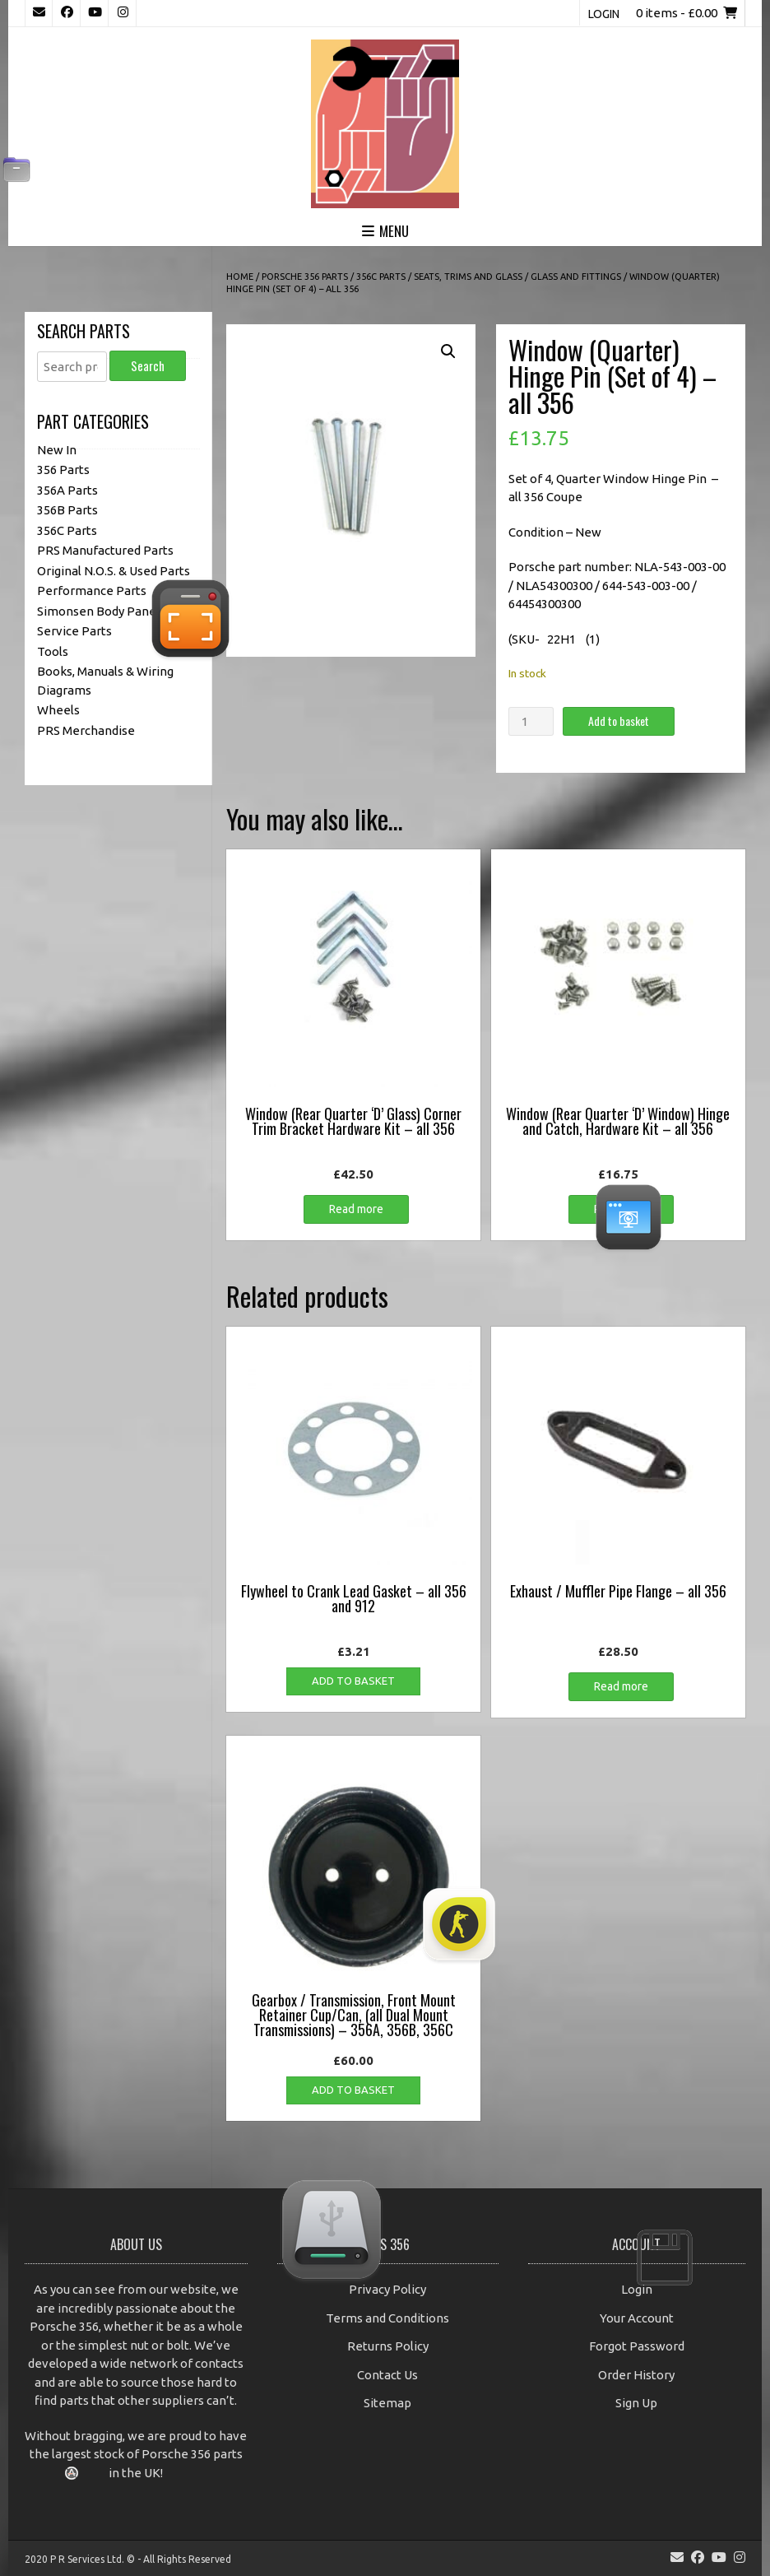 This screenshot has height=2576, width=770. Describe the element at coordinates (190, 618) in the screenshot. I see `open peek app for quick file previews` at that location.